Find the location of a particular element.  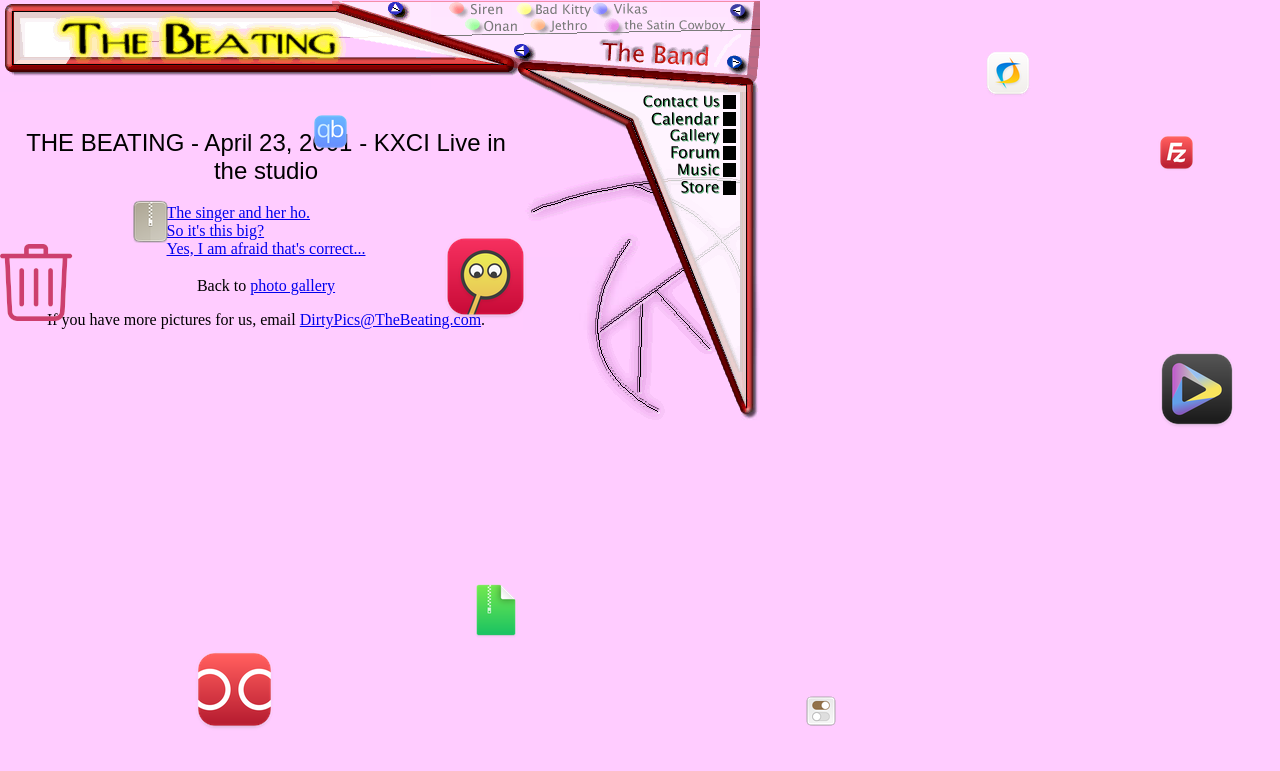

open FileZilla FTP client is located at coordinates (1176, 152).